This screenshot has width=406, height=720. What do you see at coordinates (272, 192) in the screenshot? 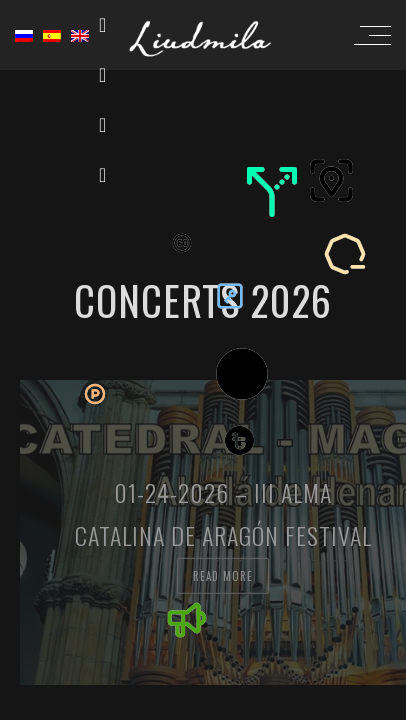
I see `take an alternate left route` at bounding box center [272, 192].